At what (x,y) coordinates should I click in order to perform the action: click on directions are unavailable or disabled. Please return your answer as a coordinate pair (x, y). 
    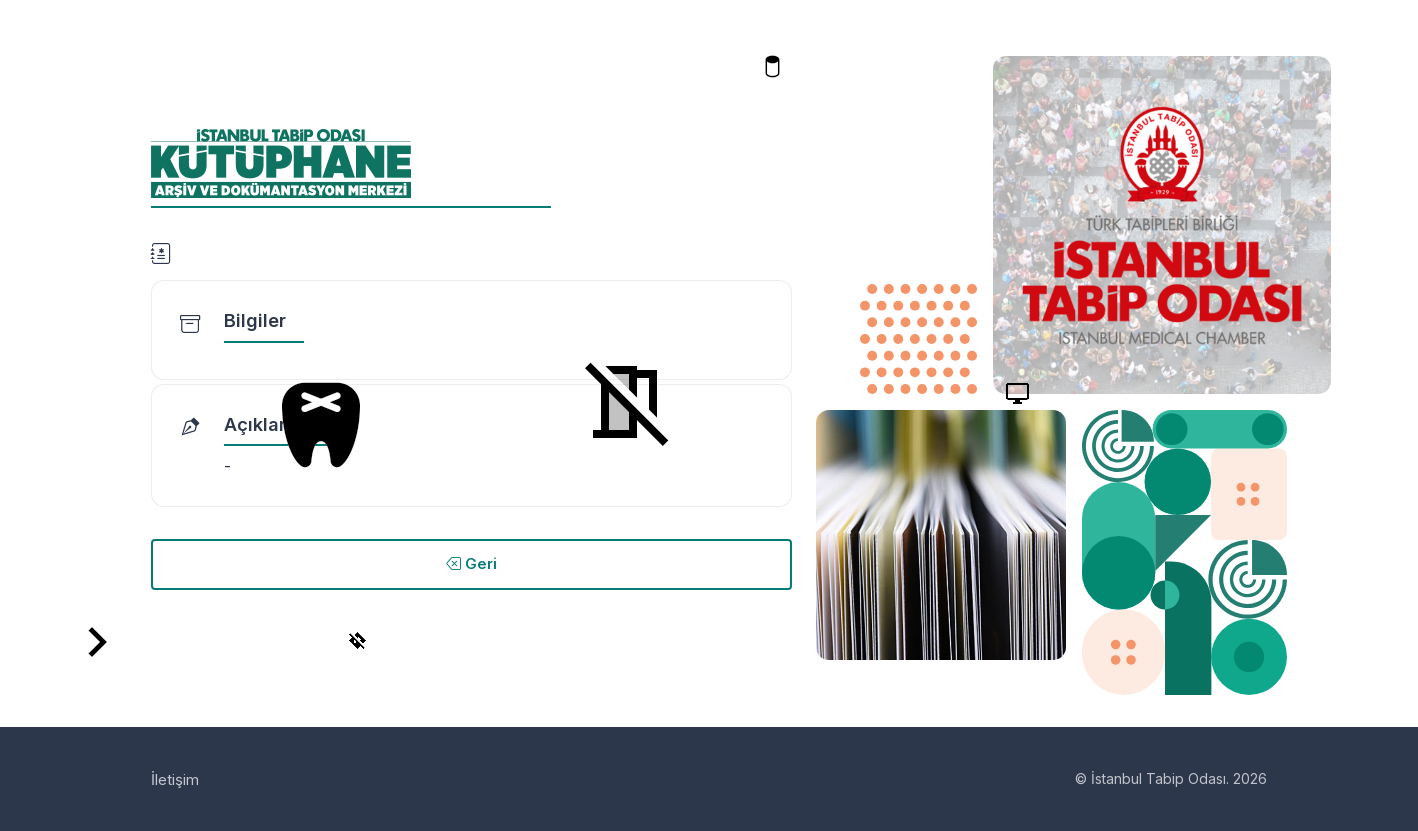
    Looking at the image, I should click on (357, 640).